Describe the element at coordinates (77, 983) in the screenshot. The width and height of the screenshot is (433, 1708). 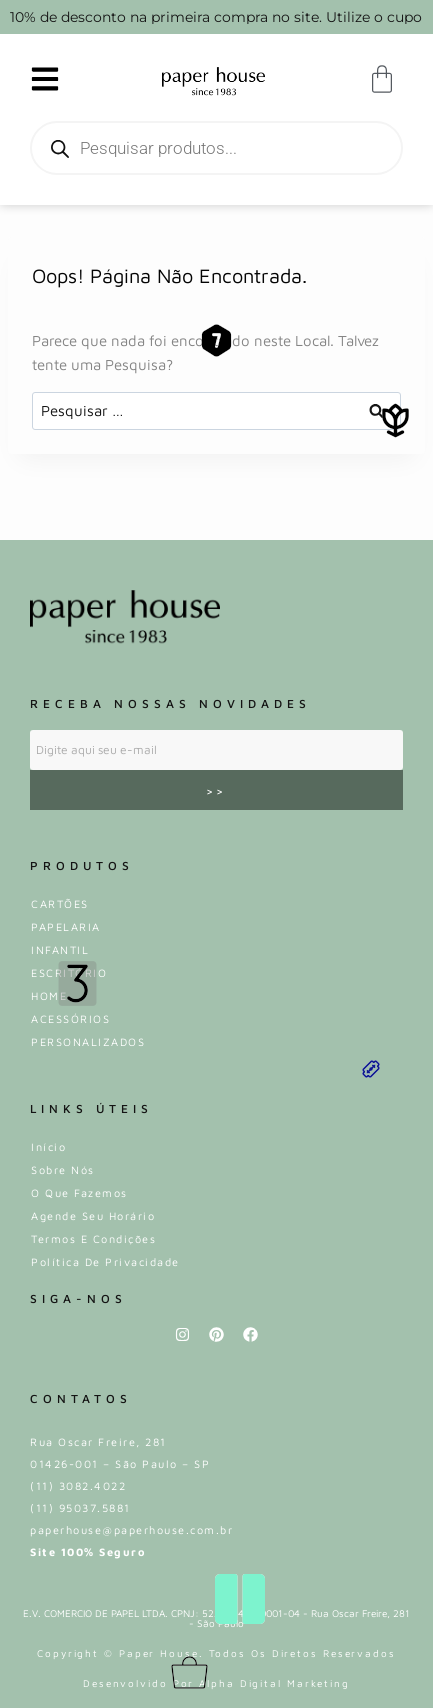
I see `indicates step three in a multi-step process` at that location.